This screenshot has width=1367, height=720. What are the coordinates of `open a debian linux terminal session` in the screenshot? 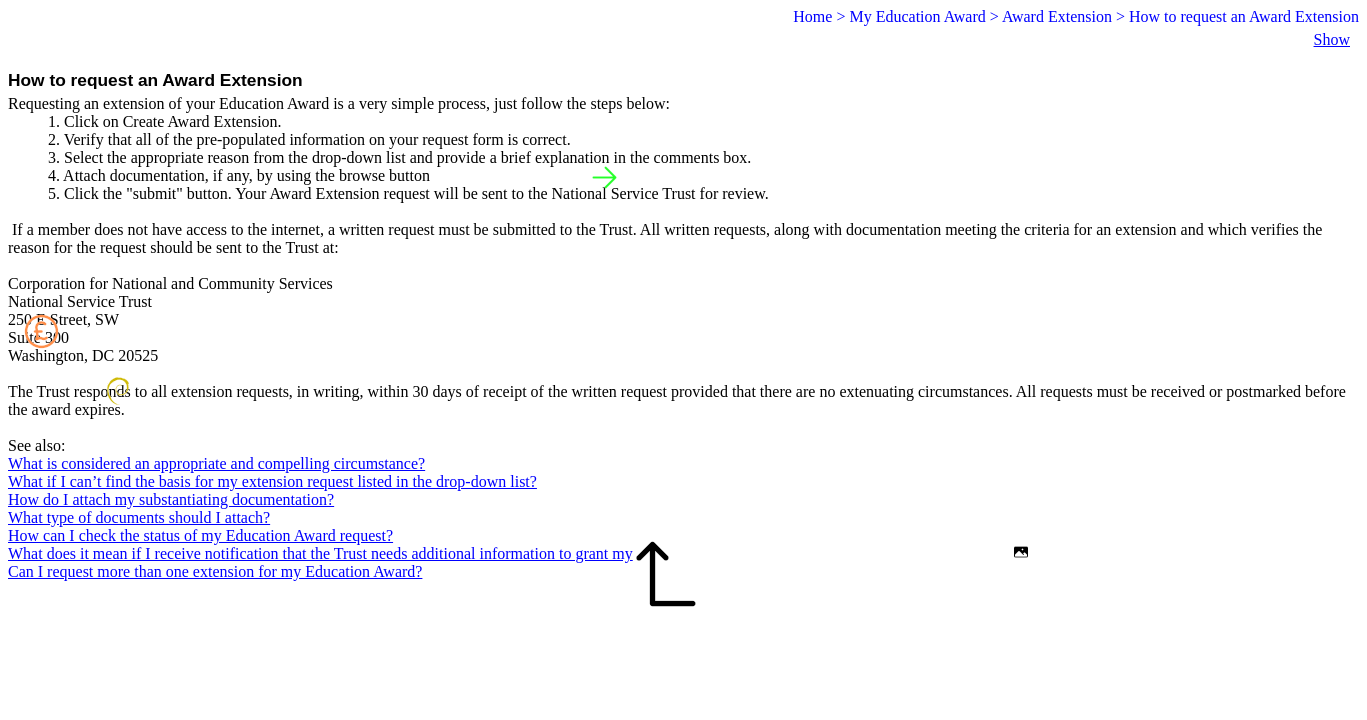 It's located at (121, 391).